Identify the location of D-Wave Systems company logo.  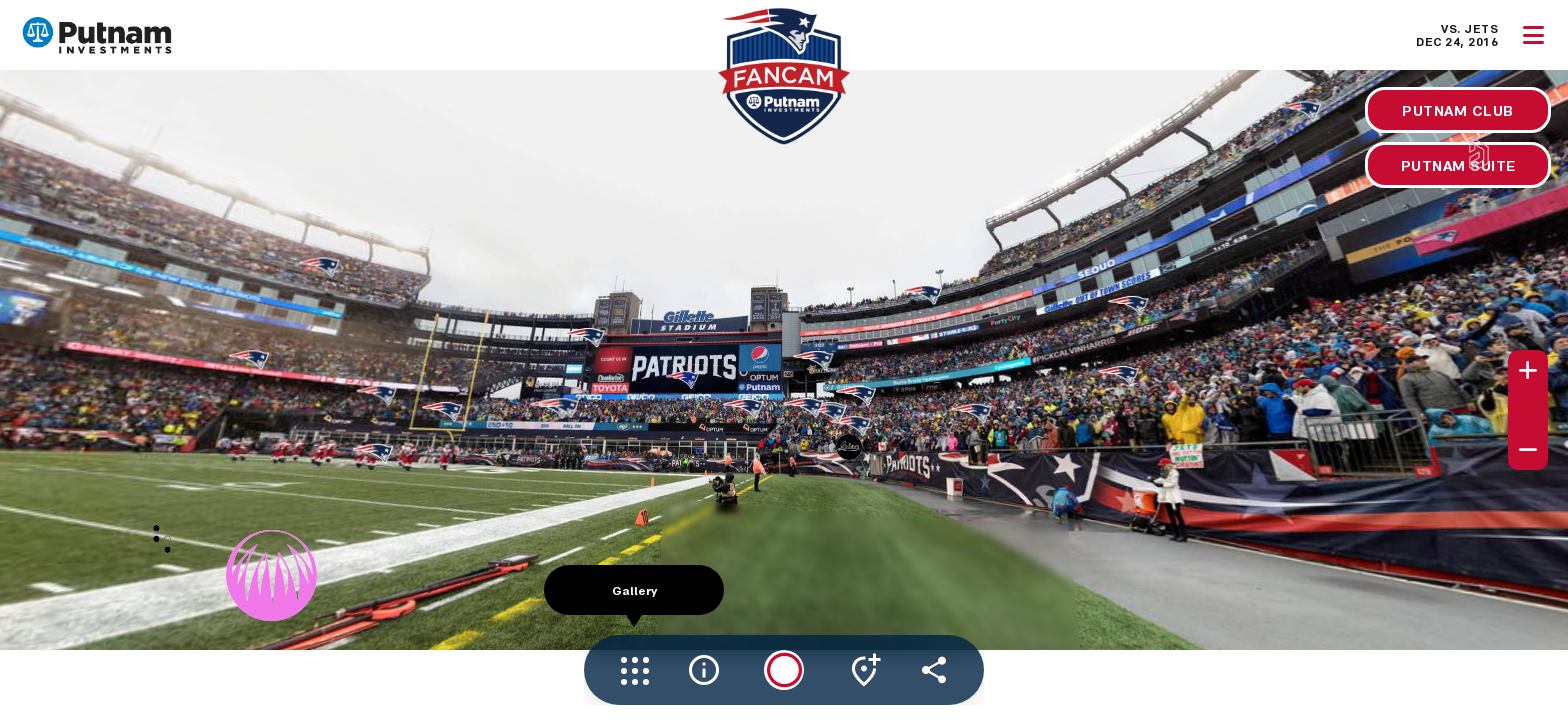
(162, 539).